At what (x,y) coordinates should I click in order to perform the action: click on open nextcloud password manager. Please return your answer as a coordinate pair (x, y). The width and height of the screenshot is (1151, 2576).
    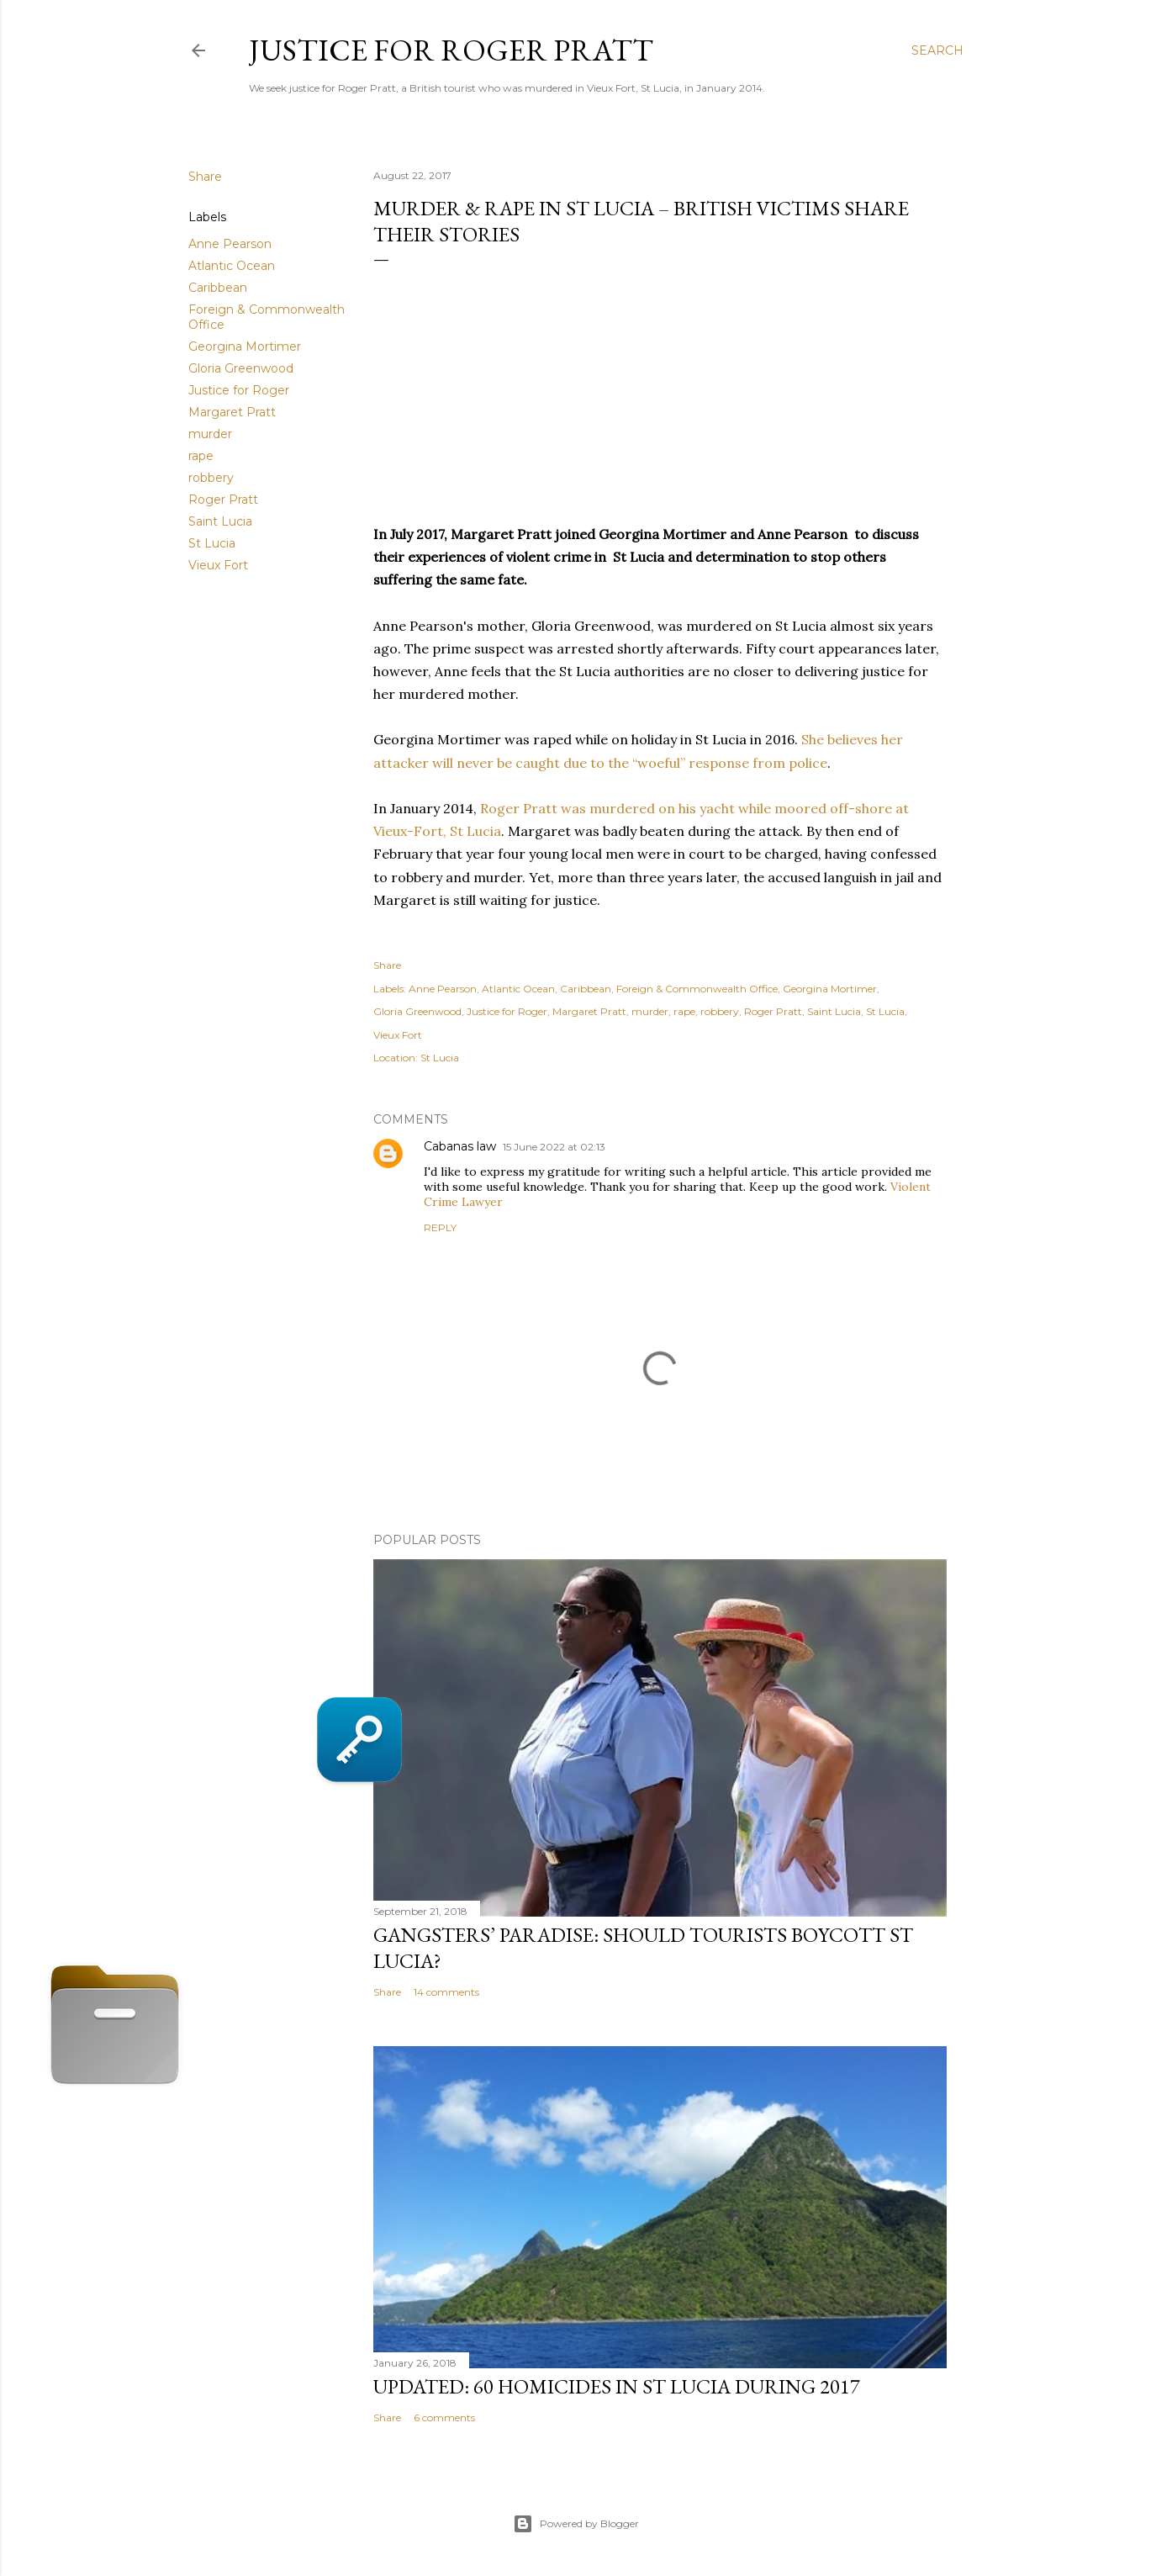
    Looking at the image, I should click on (359, 1739).